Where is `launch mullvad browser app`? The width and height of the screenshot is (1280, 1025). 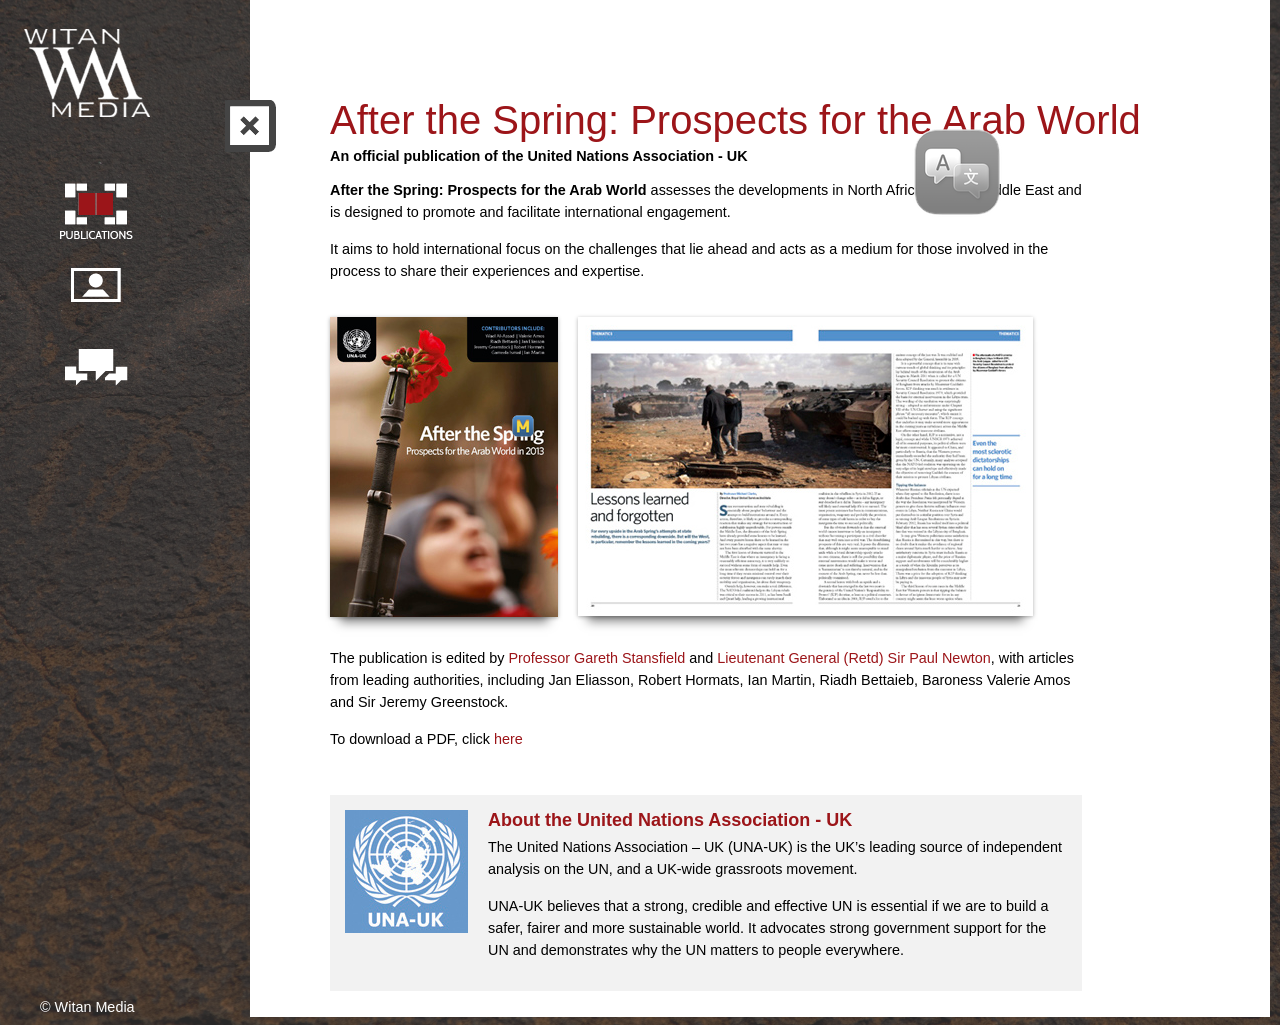
launch mullvad browser app is located at coordinates (523, 426).